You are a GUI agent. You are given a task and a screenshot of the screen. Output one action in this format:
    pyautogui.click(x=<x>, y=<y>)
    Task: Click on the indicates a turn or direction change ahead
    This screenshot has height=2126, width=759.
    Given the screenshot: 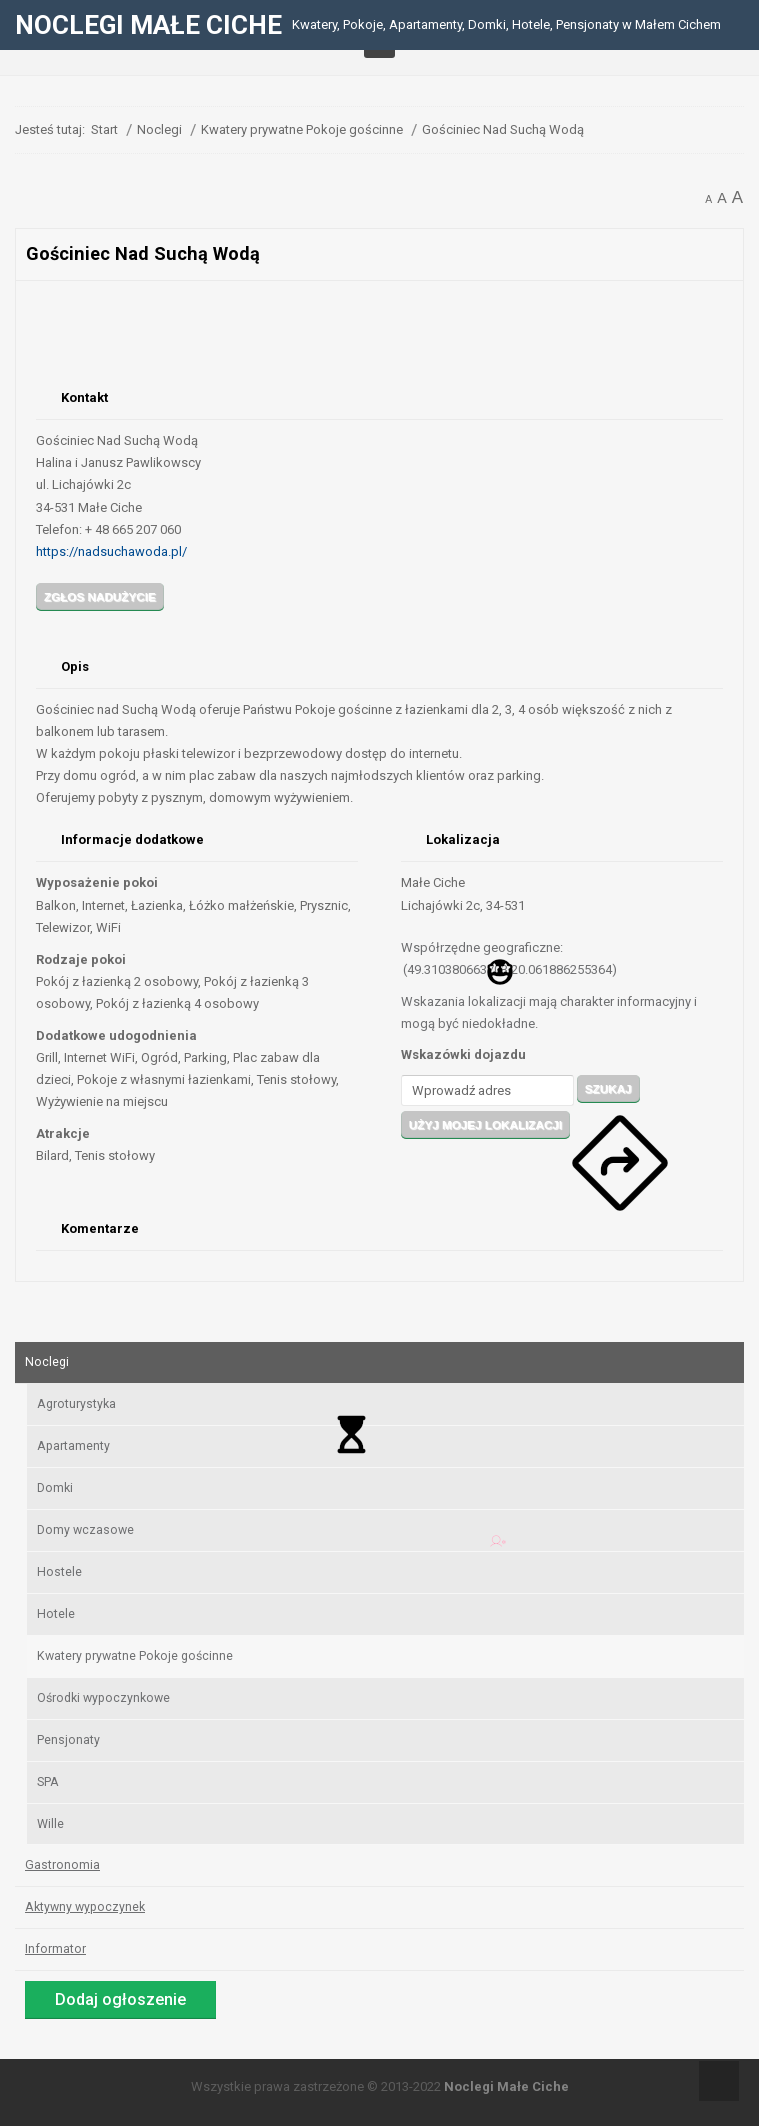 What is the action you would take?
    pyautogui.click(x=620, y=1163)
    